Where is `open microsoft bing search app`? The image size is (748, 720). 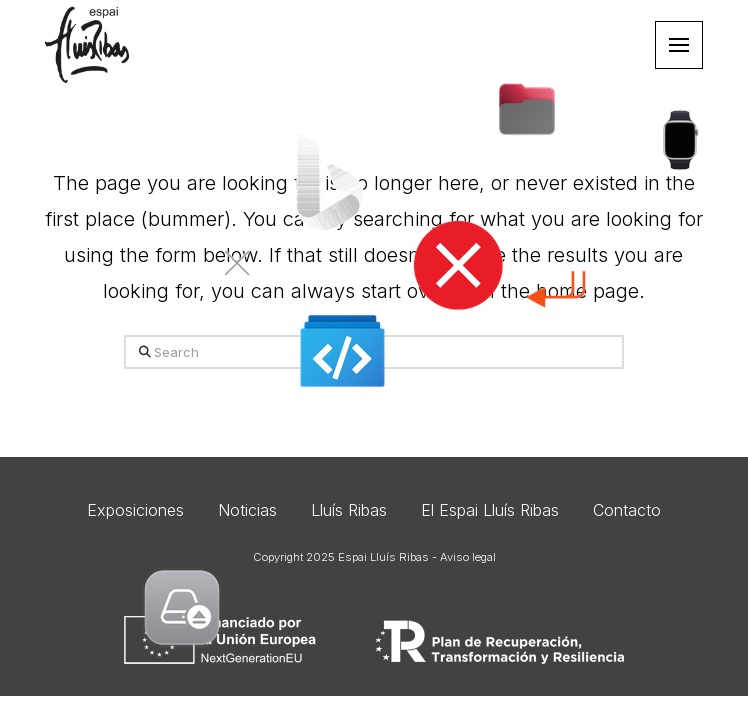 open microsoft bing search app is located at coordinates (330, 182).